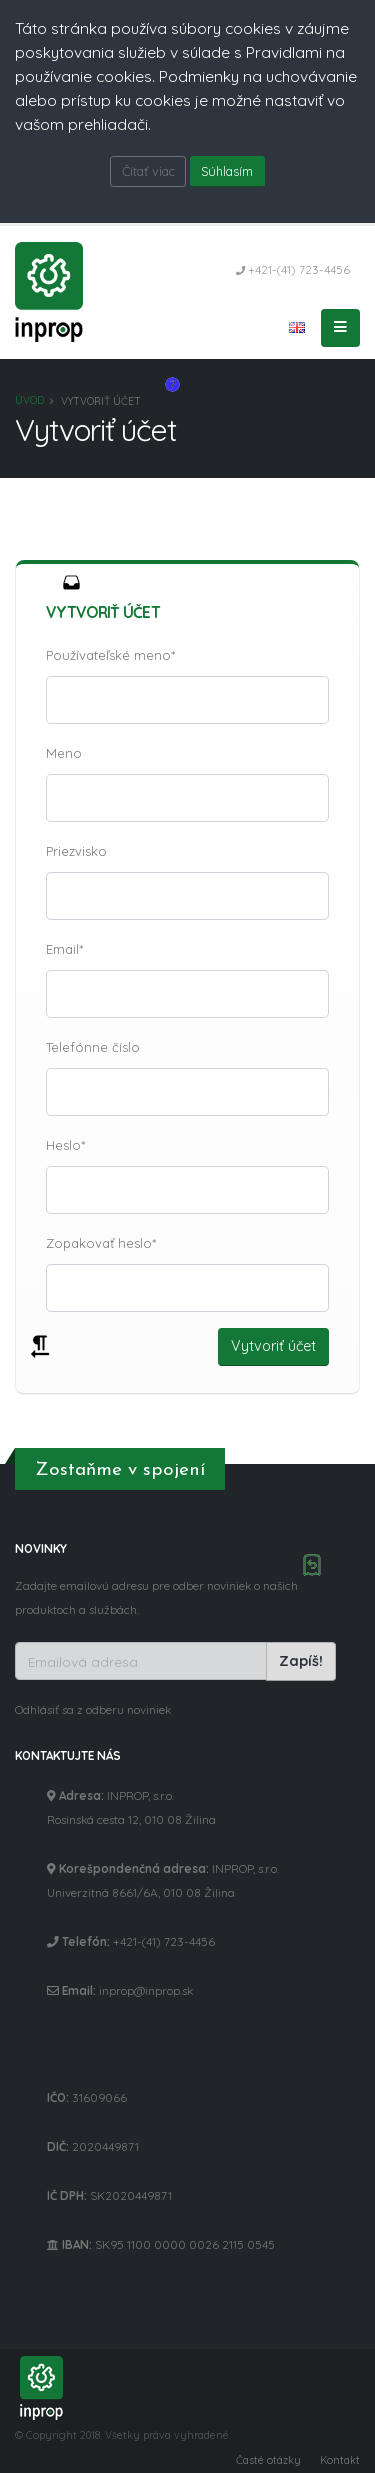  Describe the element at coordinates (40, 1347) in the screenshot. I see `switch text direction to right-to-left` at that location.